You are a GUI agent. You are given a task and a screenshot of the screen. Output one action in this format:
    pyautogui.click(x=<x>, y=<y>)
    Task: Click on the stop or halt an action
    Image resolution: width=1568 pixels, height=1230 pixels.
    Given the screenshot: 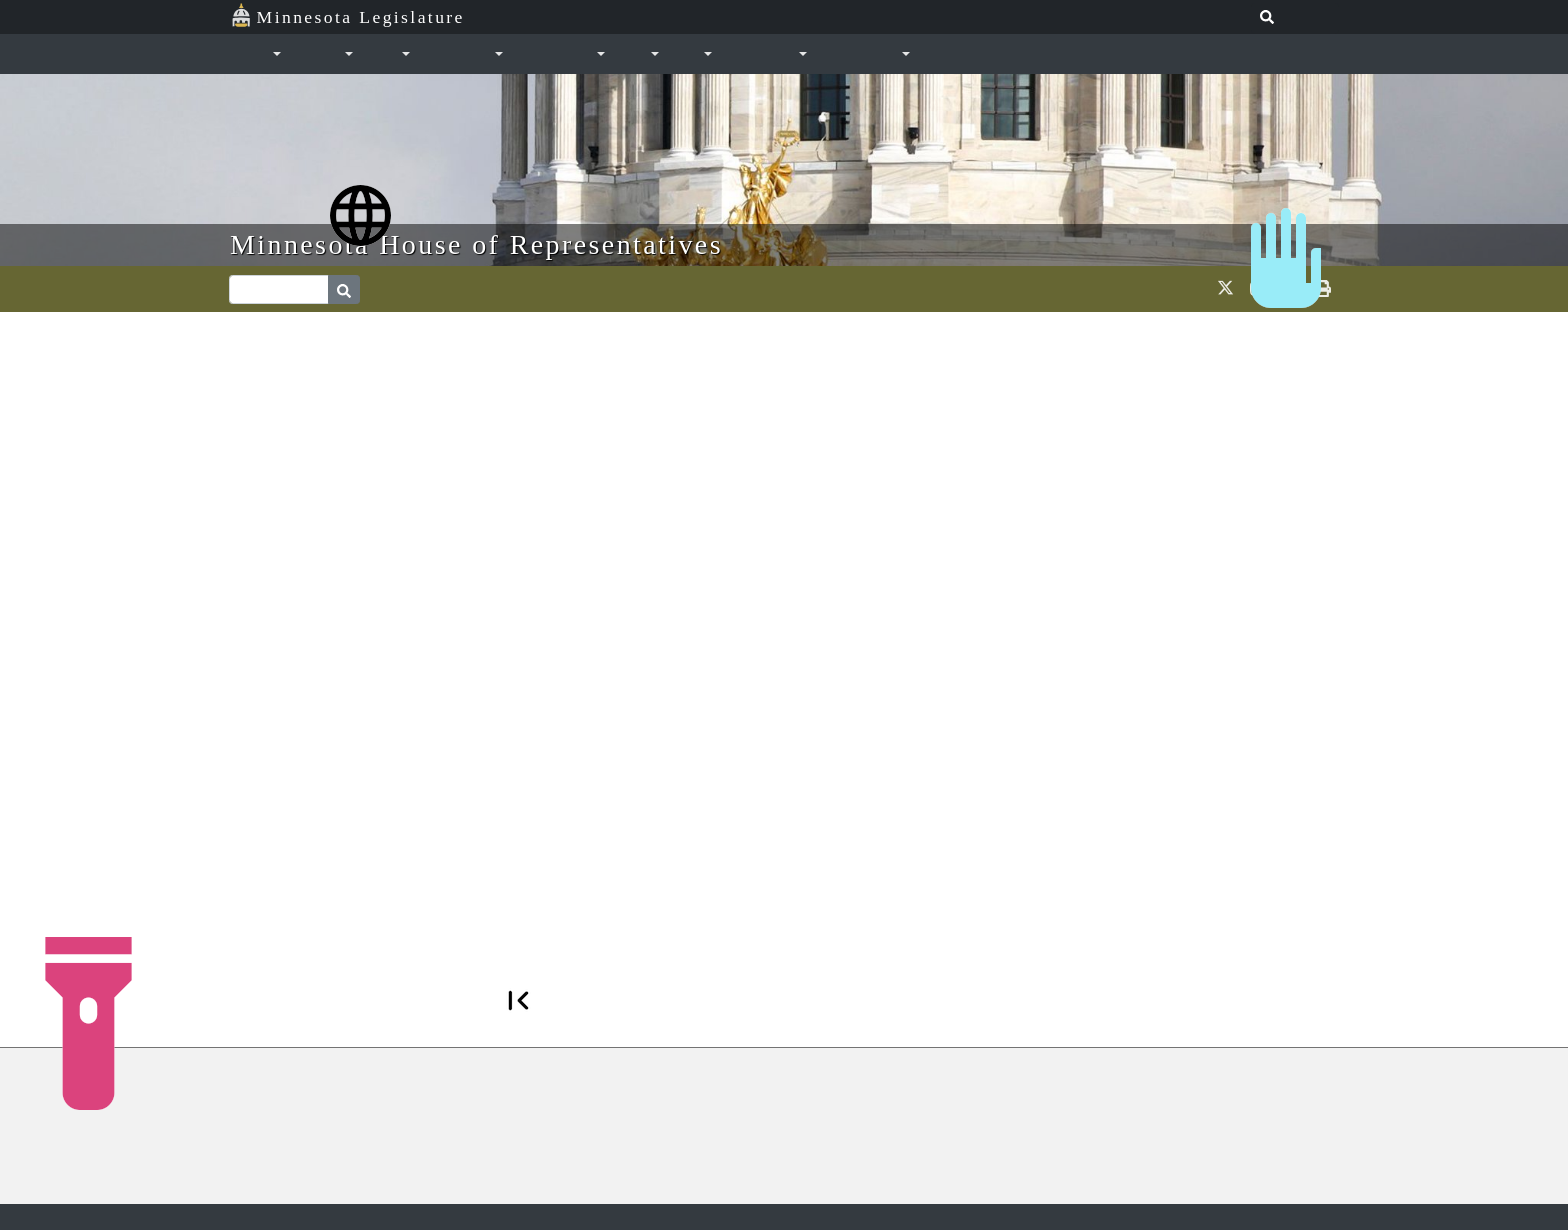 What is the action you would take?
    pyautogui.click(x=1286, y=258)
    